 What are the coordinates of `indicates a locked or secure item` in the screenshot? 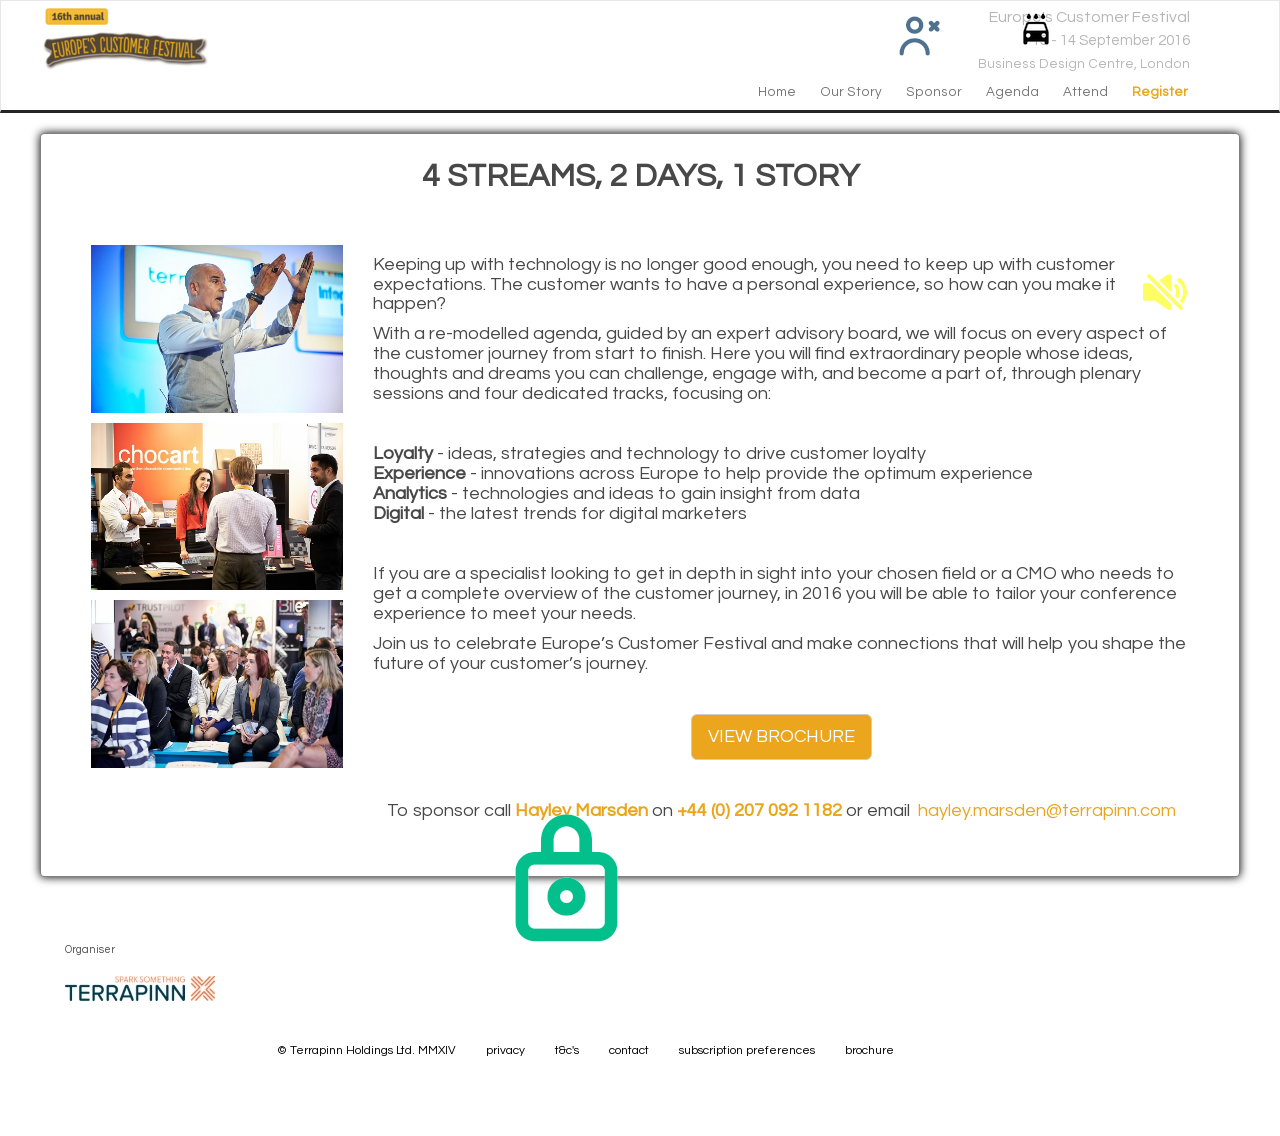 It's located at (566, 877).